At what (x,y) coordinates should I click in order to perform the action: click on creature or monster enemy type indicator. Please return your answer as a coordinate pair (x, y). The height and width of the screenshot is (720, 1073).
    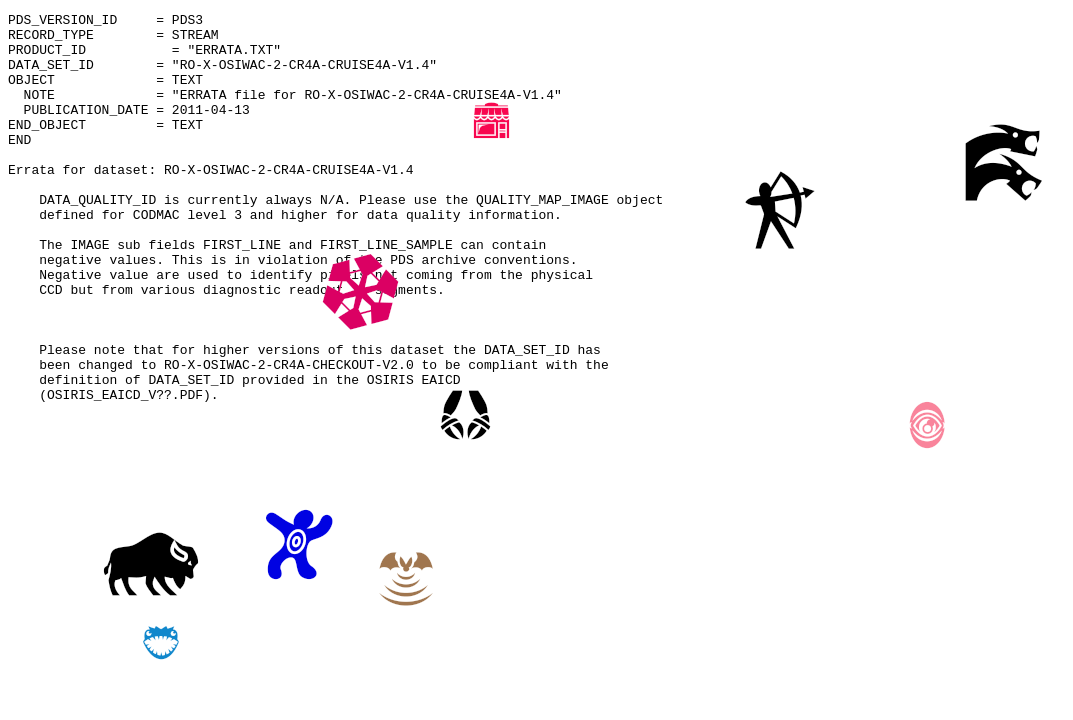
    Looking at the image, I should click on (161, 642).